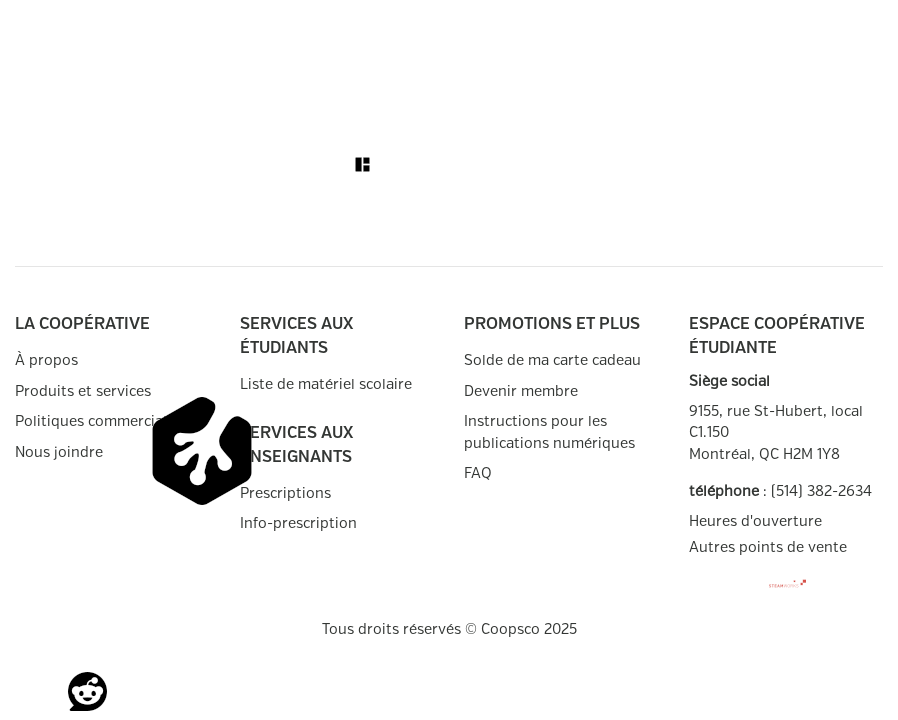 Image resolution: width=898 pixels, height=720 pixels. I want to click on link to Treehouse learning platform, so click(202, 451).